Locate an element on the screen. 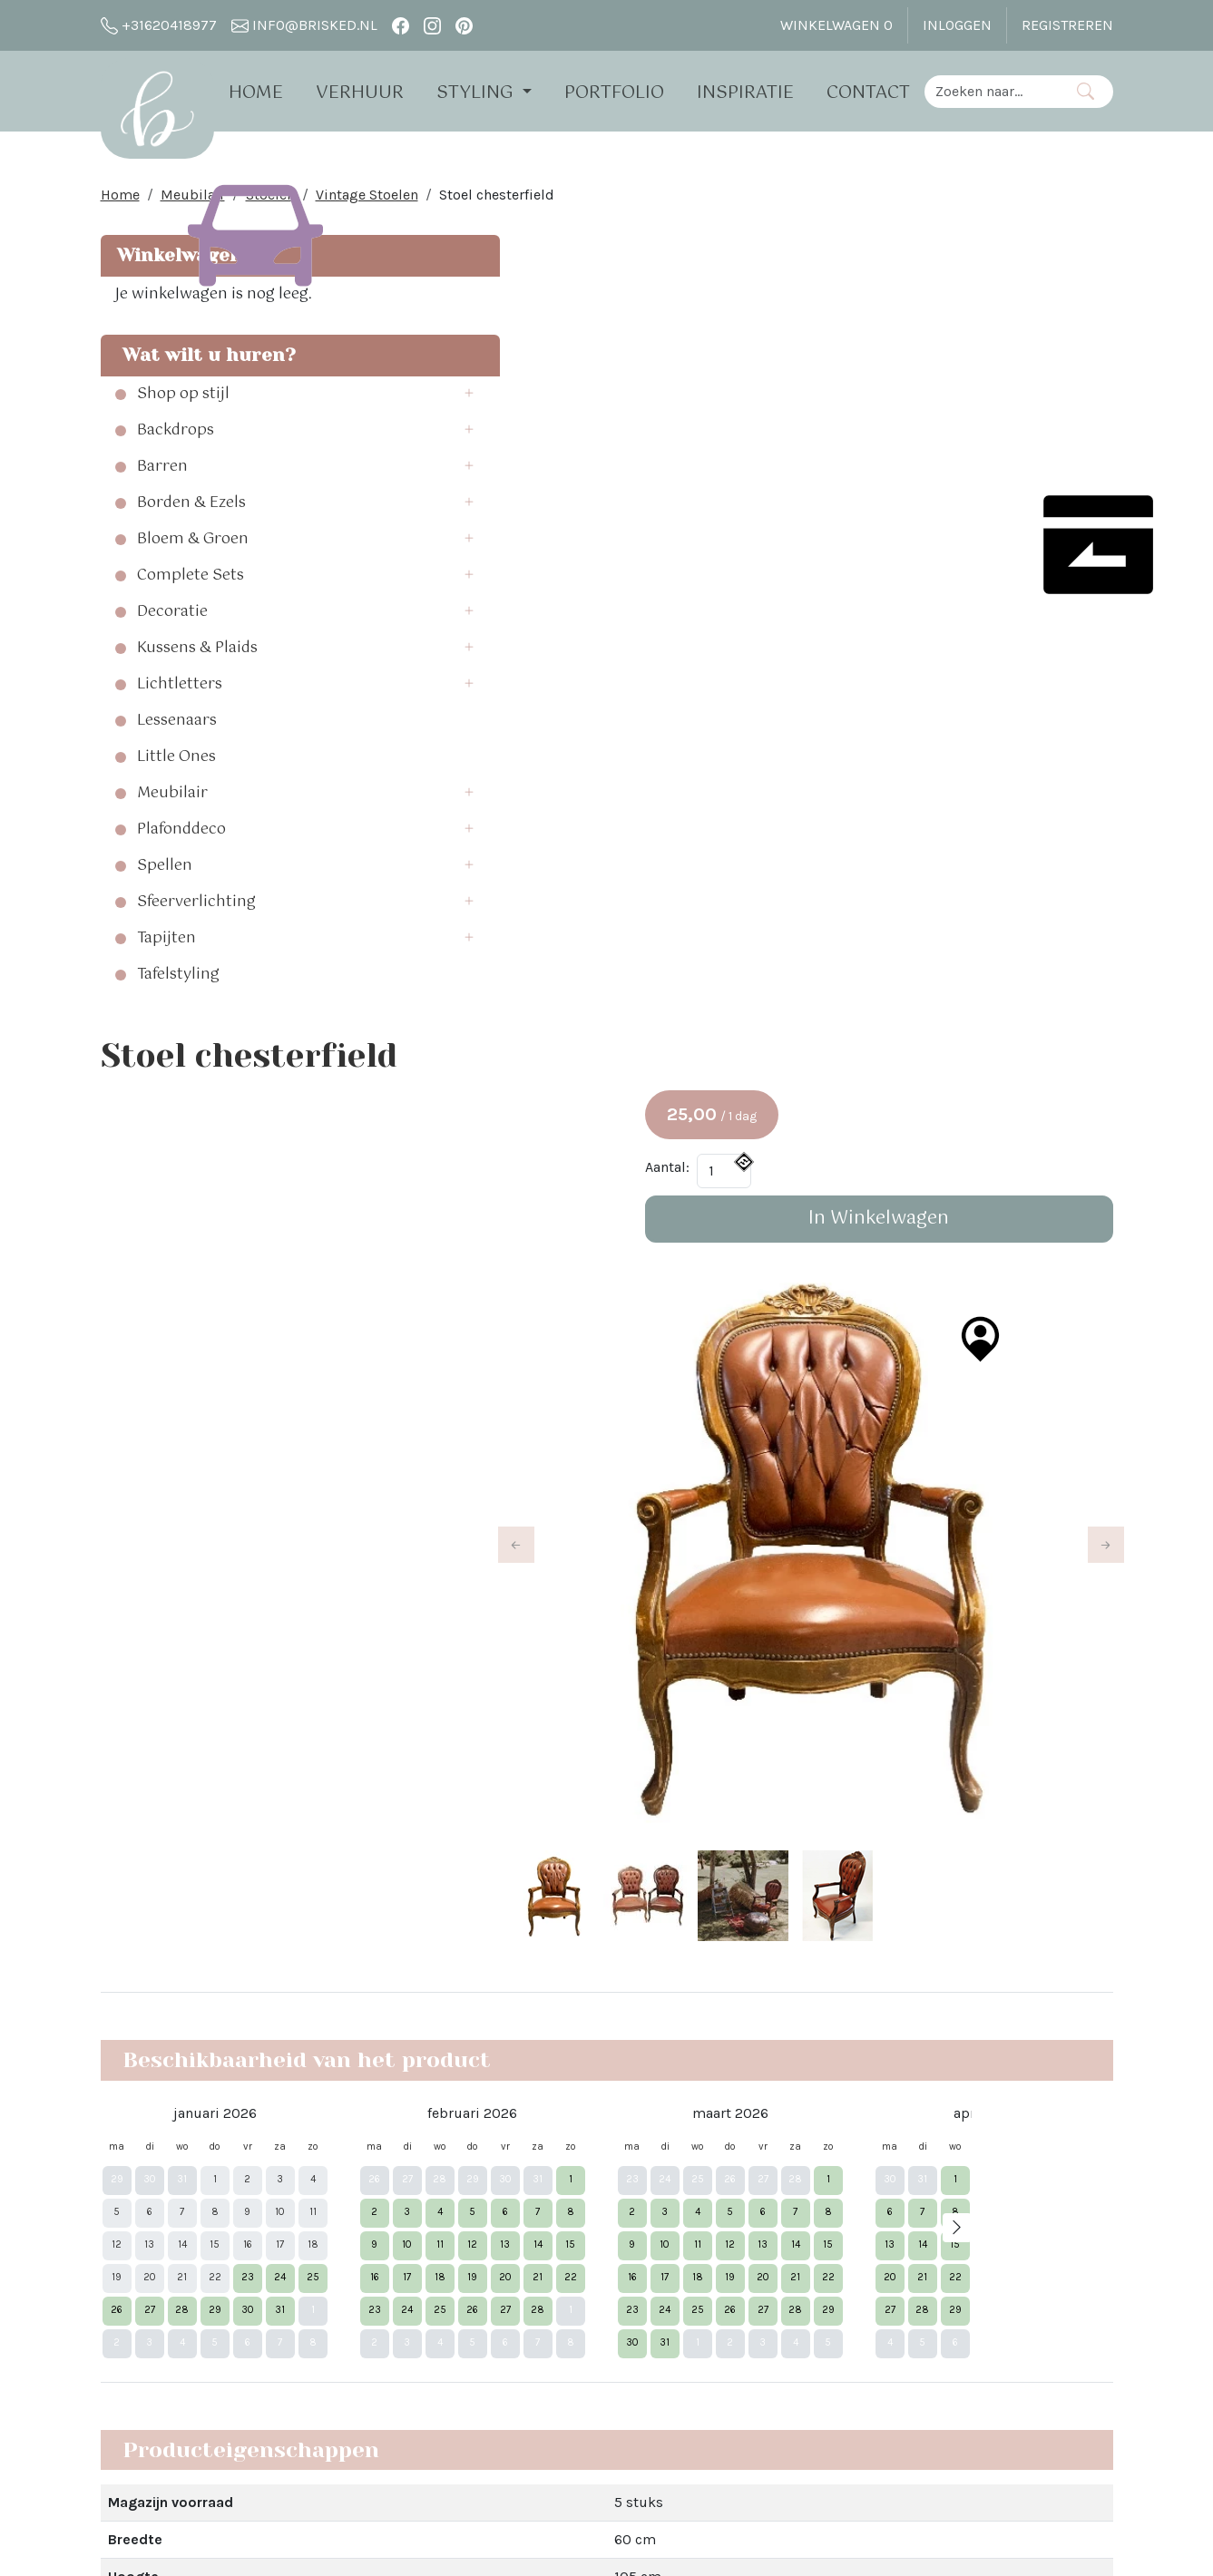 This screenshot has height=2576, width=1213. fantasy flight games logo is located at coordinates (744, 1162).